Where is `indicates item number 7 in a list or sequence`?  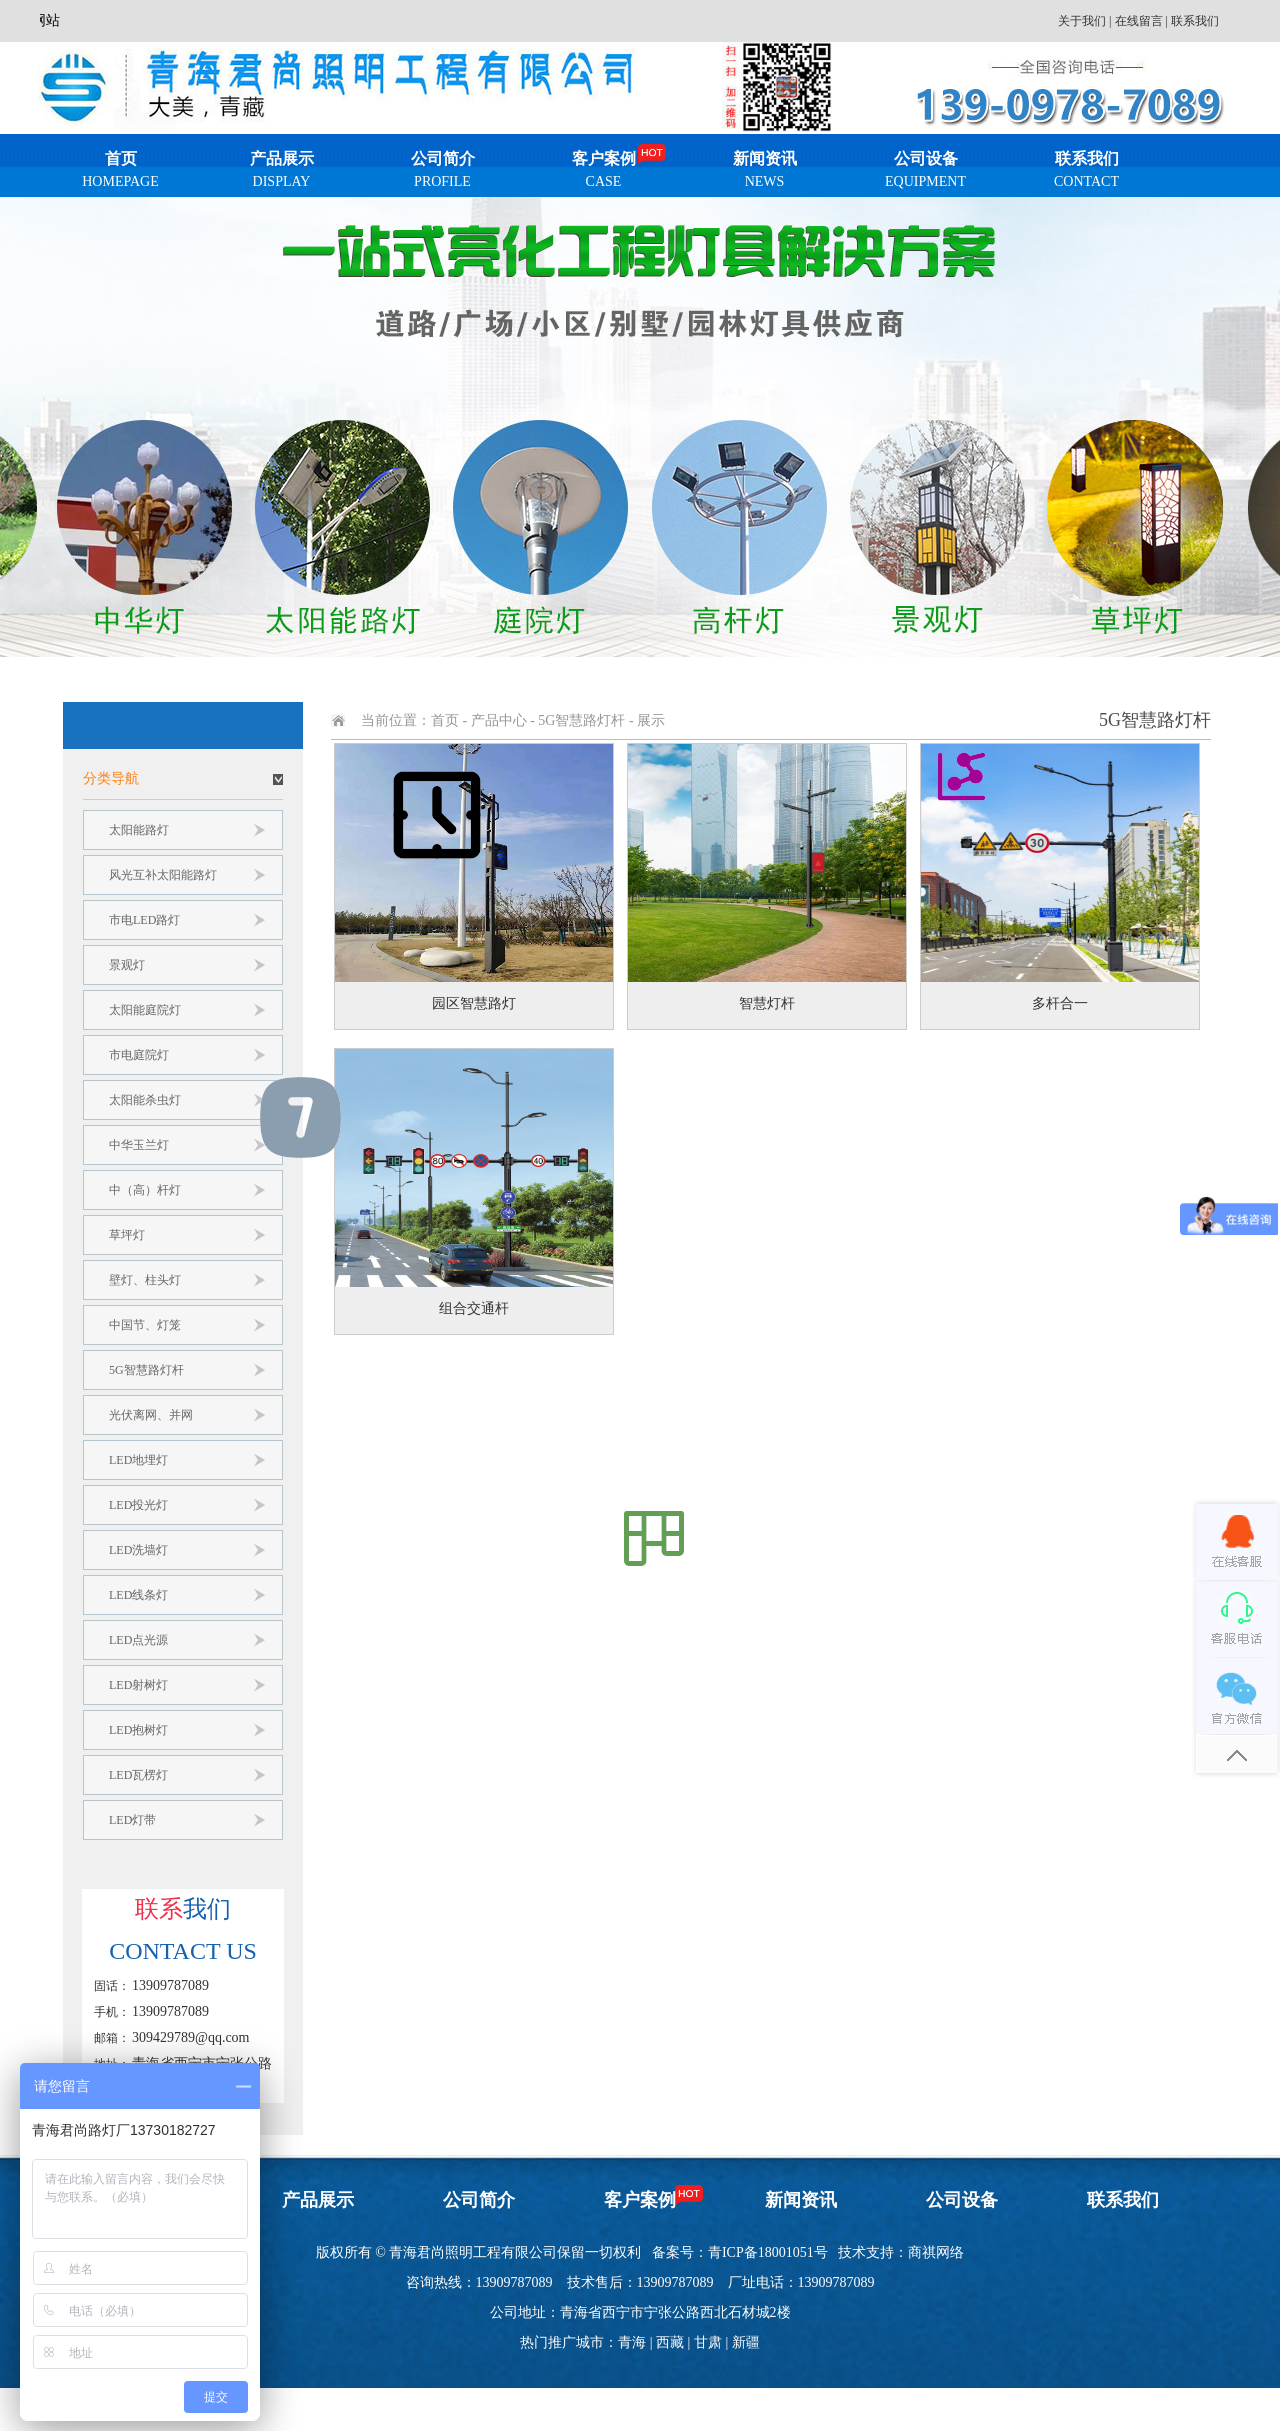
indicates item number 7 in a list or sequence is located at coordinates (300, 1117).